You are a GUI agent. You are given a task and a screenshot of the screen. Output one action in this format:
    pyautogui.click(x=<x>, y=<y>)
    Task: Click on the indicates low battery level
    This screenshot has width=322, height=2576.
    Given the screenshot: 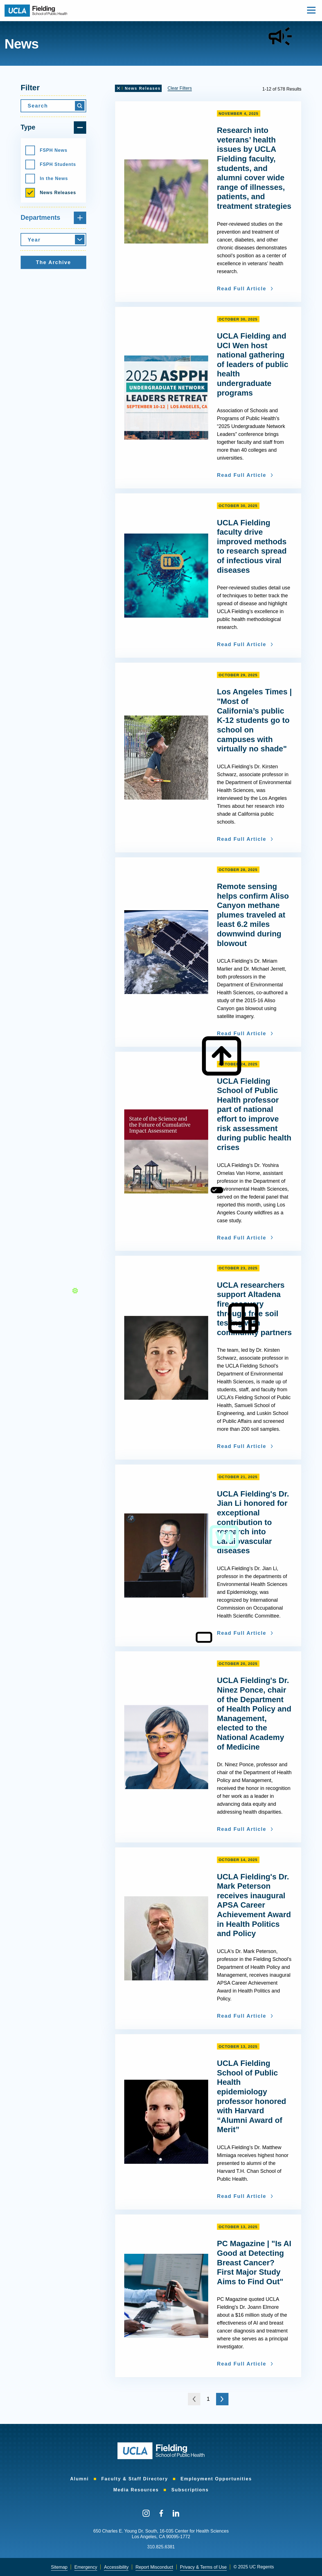 What is the action you would take?
    pyautogui.click(x=172, y=562)
    